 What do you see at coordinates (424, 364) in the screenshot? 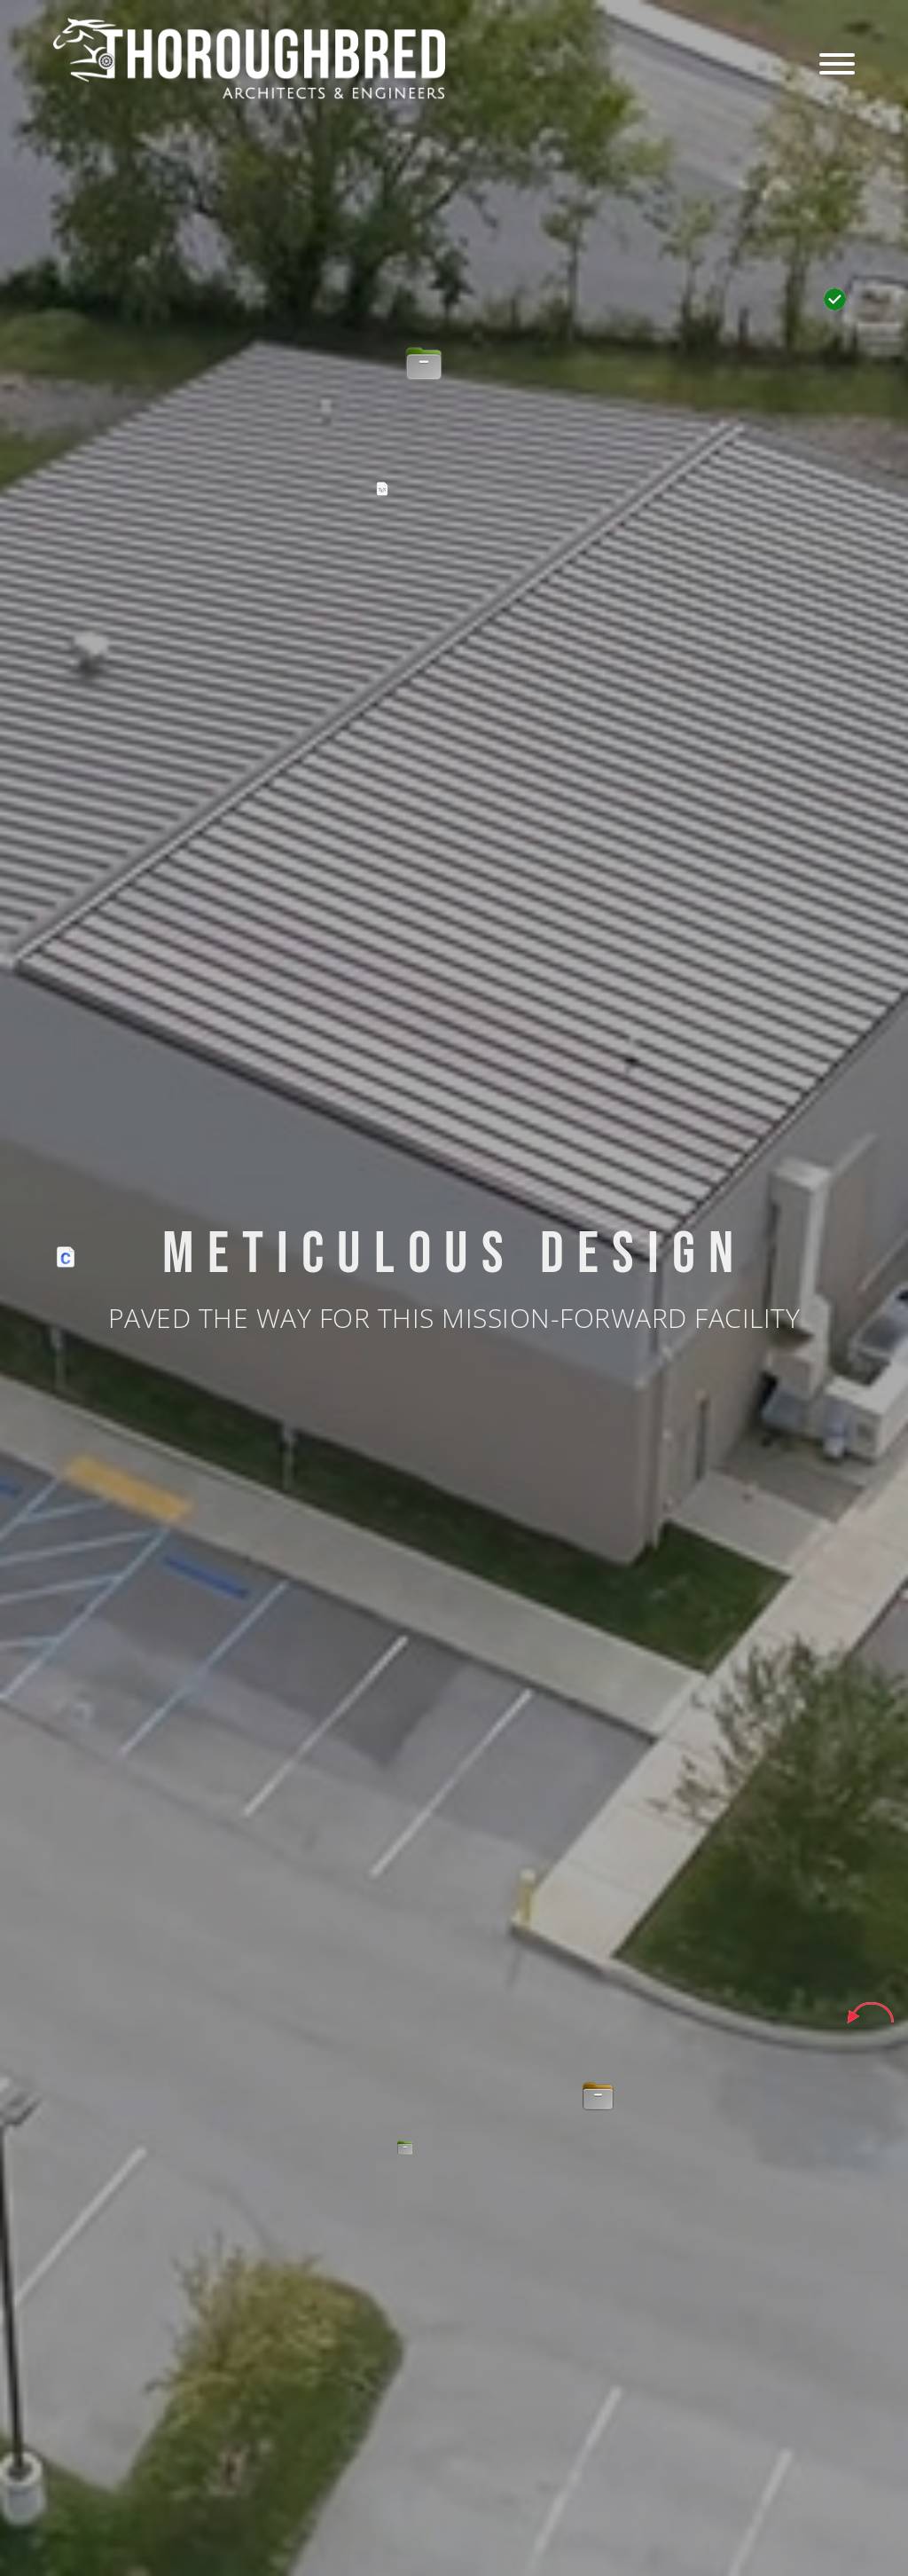
I see `open the file manager application` at bounding box center [424, 364].